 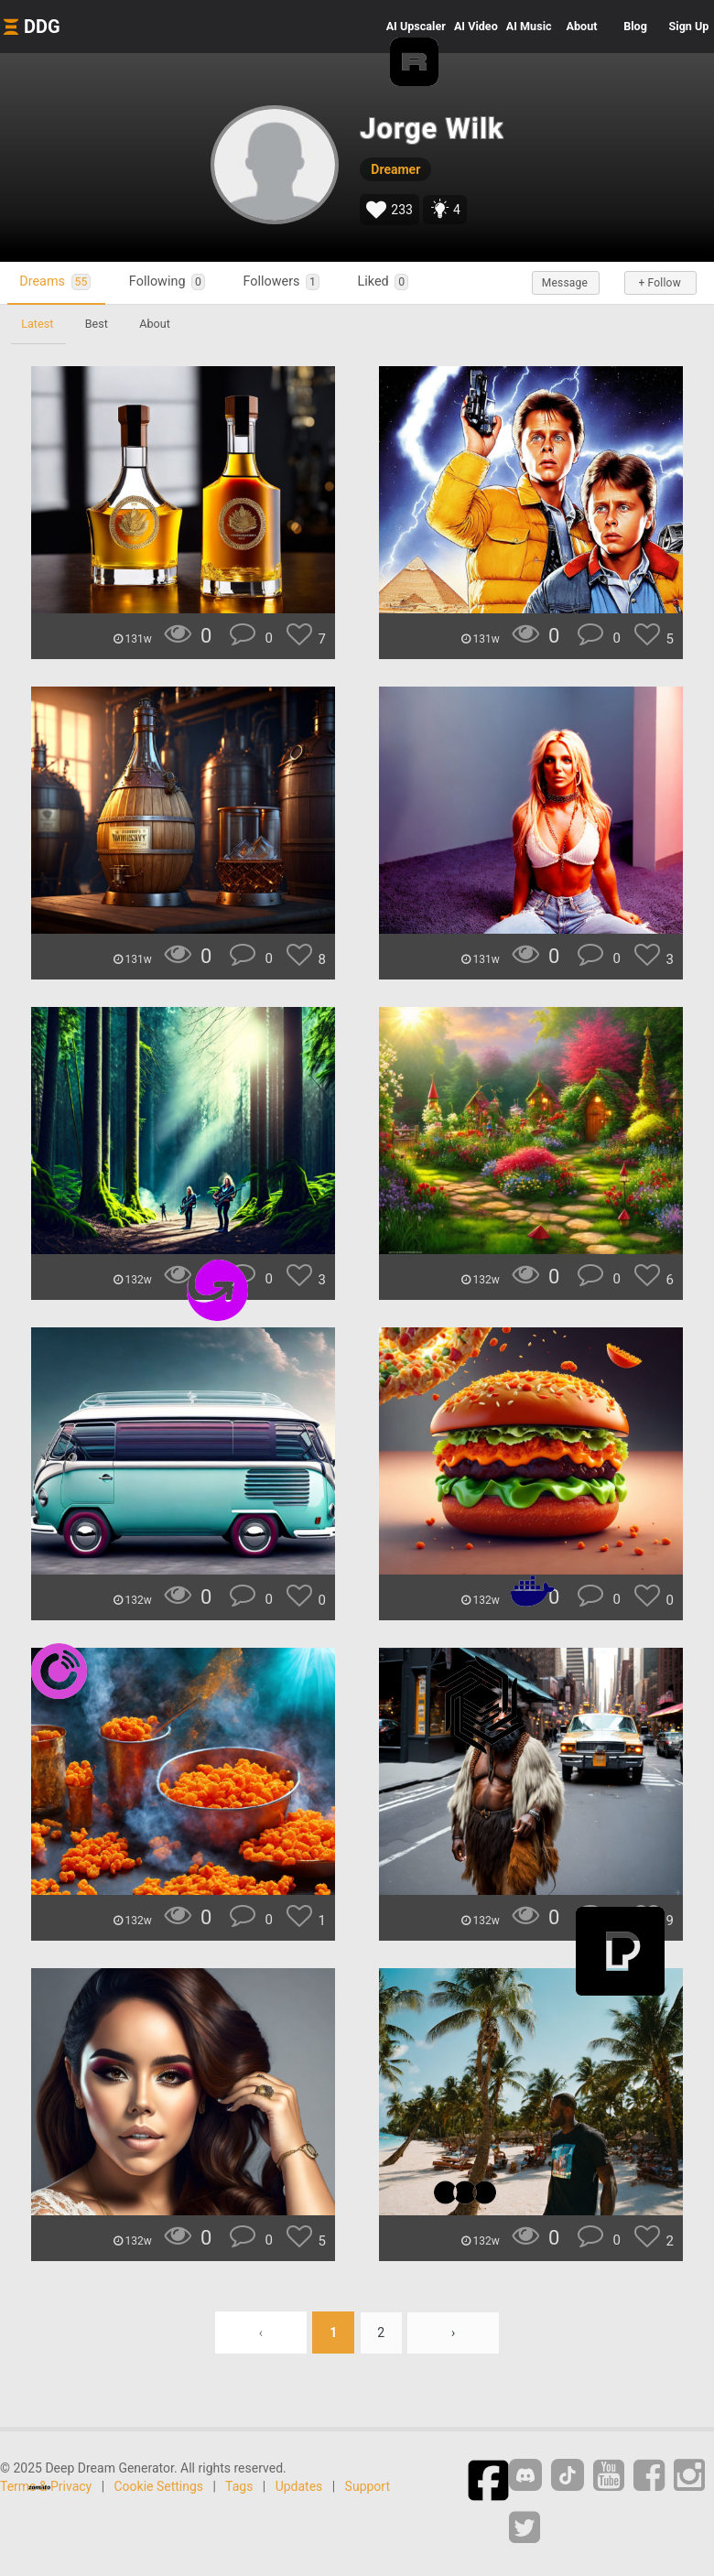 I want to click on open the Pexels app or website, so click(x=620, y=1951).